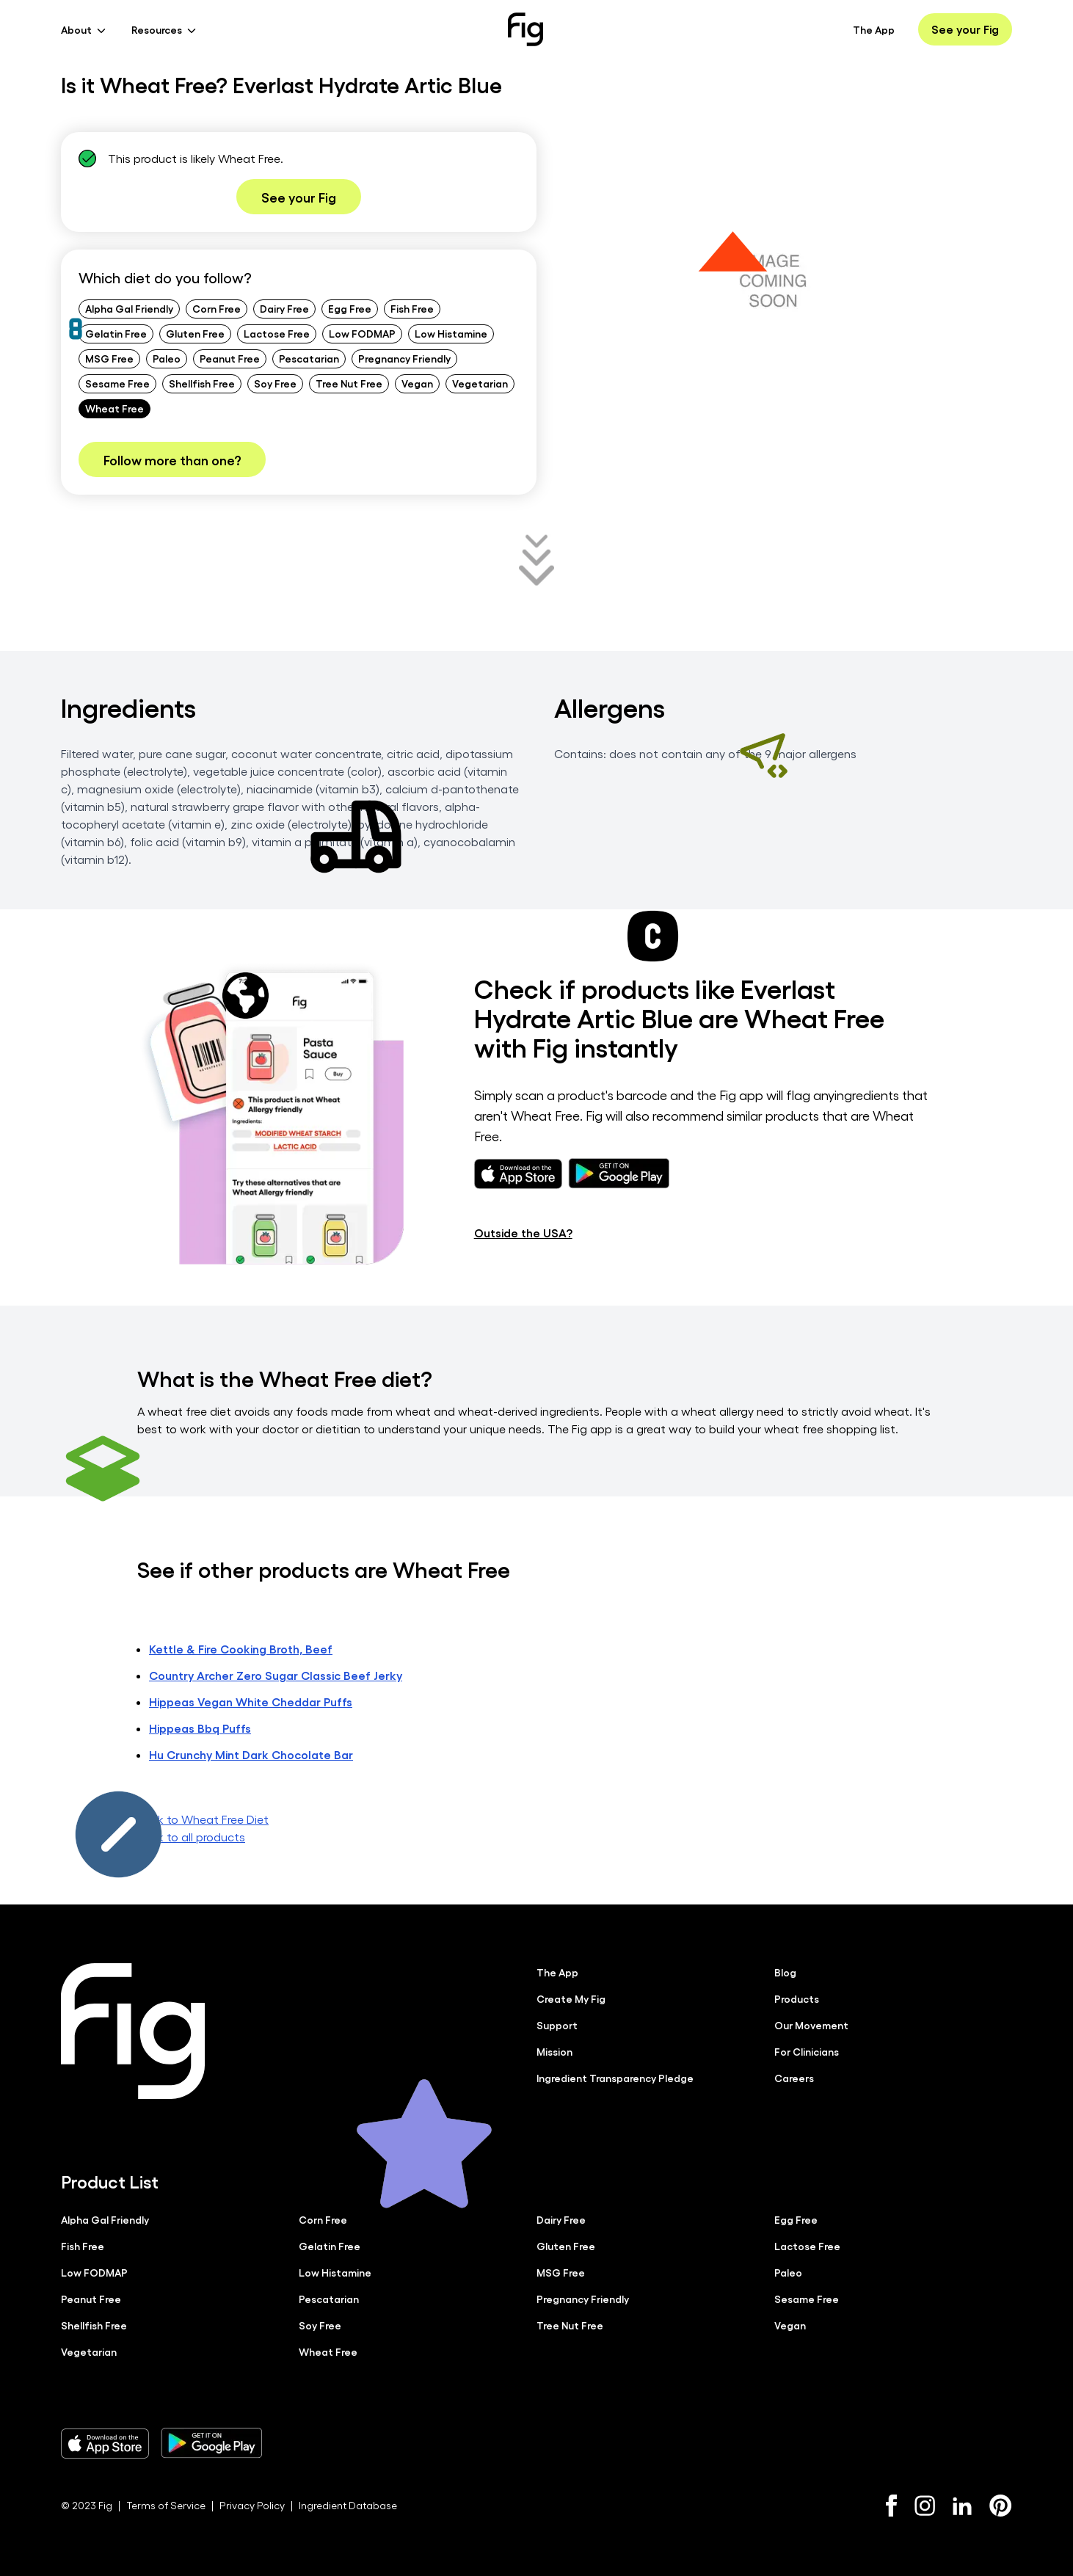 The height and width of the screenshot is (2576, 1073). I want to click on collapse an expanded section or menu, so click(732, 251).